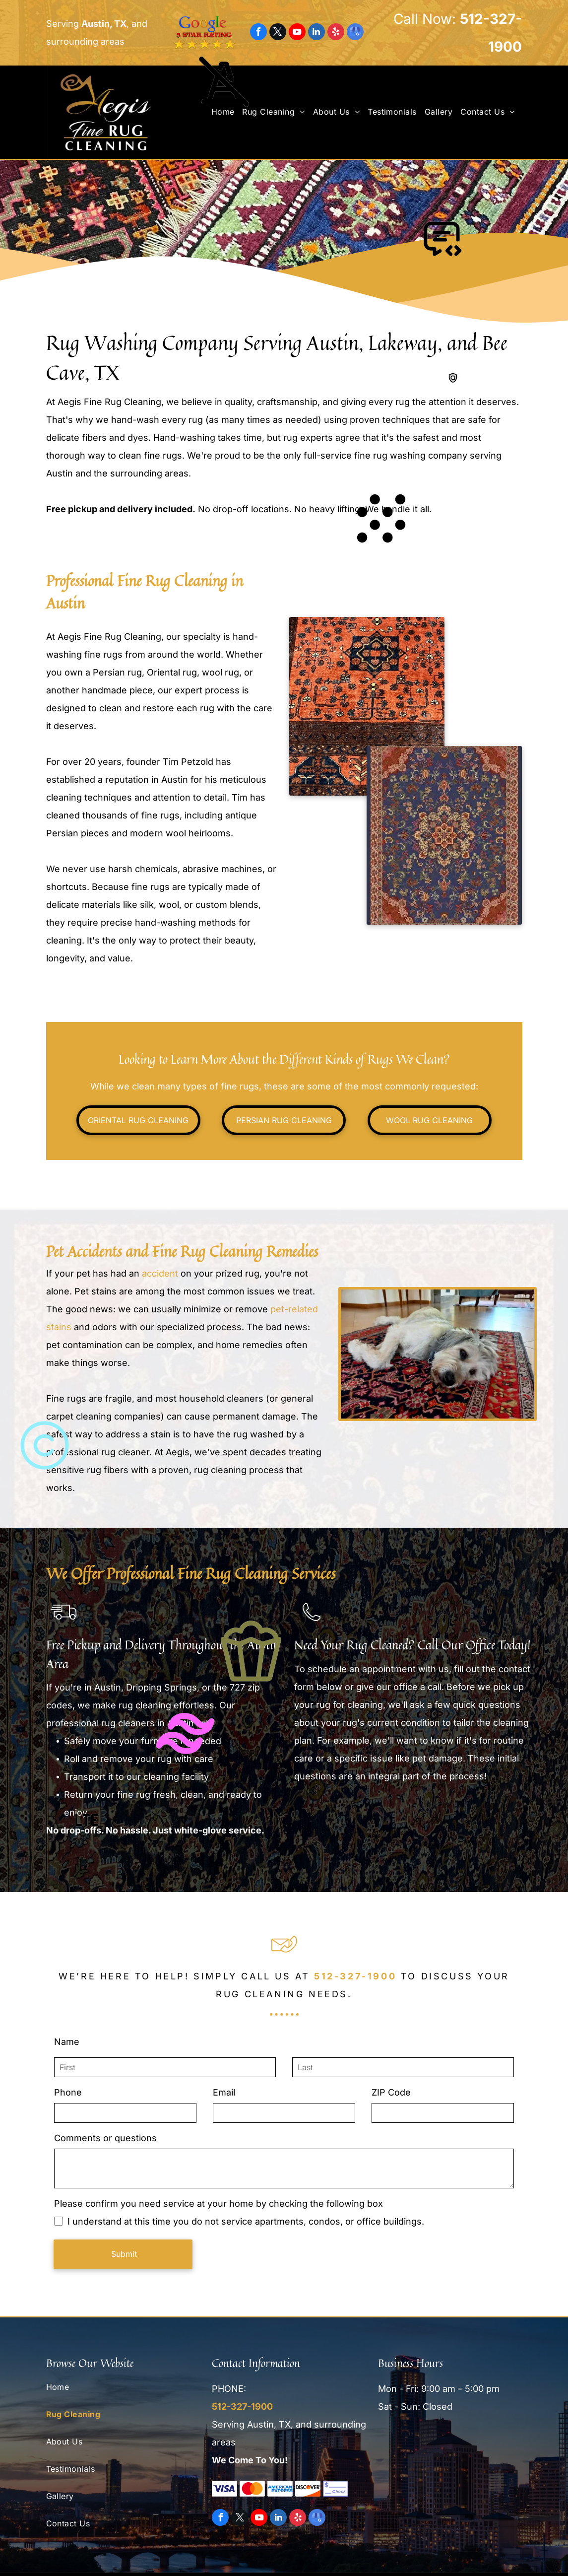 The height and width of the screenshot is (2576, 568). What do you see at coordinates (185, 1733) in the screenshot?
I see `tailwind css framework logo` at bounding box center [185, 1733].